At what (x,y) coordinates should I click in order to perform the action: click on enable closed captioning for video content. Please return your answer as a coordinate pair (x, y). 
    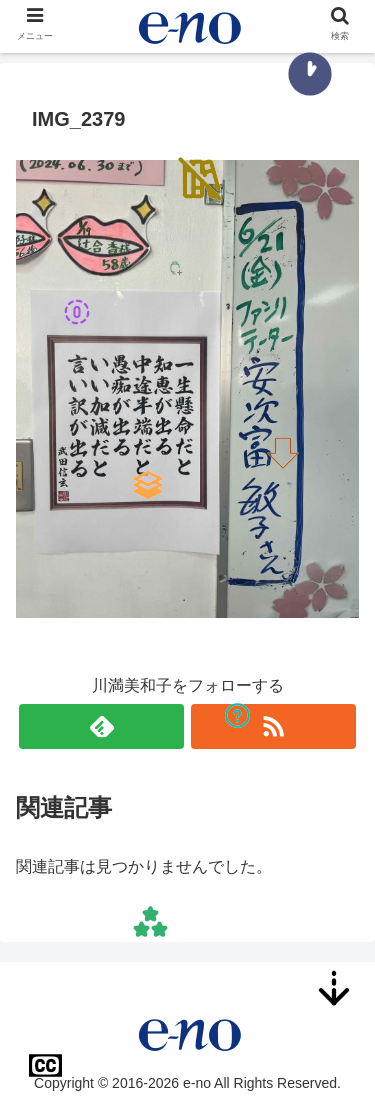
    Looking at the image, I should click on (45, 1065).